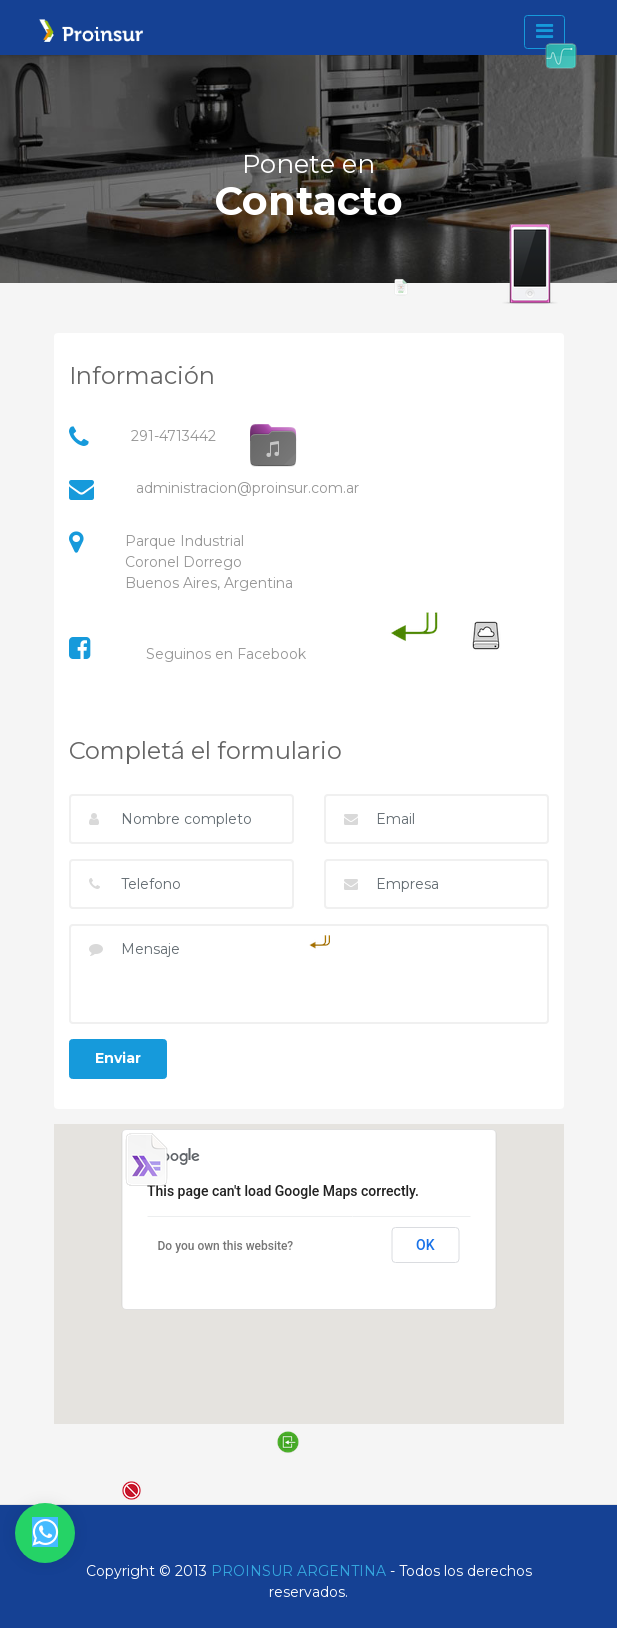 The image size is (617, 1628). What do you see at coordinates (401, 287) in the screenshot?
I see `open a CSV spreadsheet file` at bounding box center [401, 287].